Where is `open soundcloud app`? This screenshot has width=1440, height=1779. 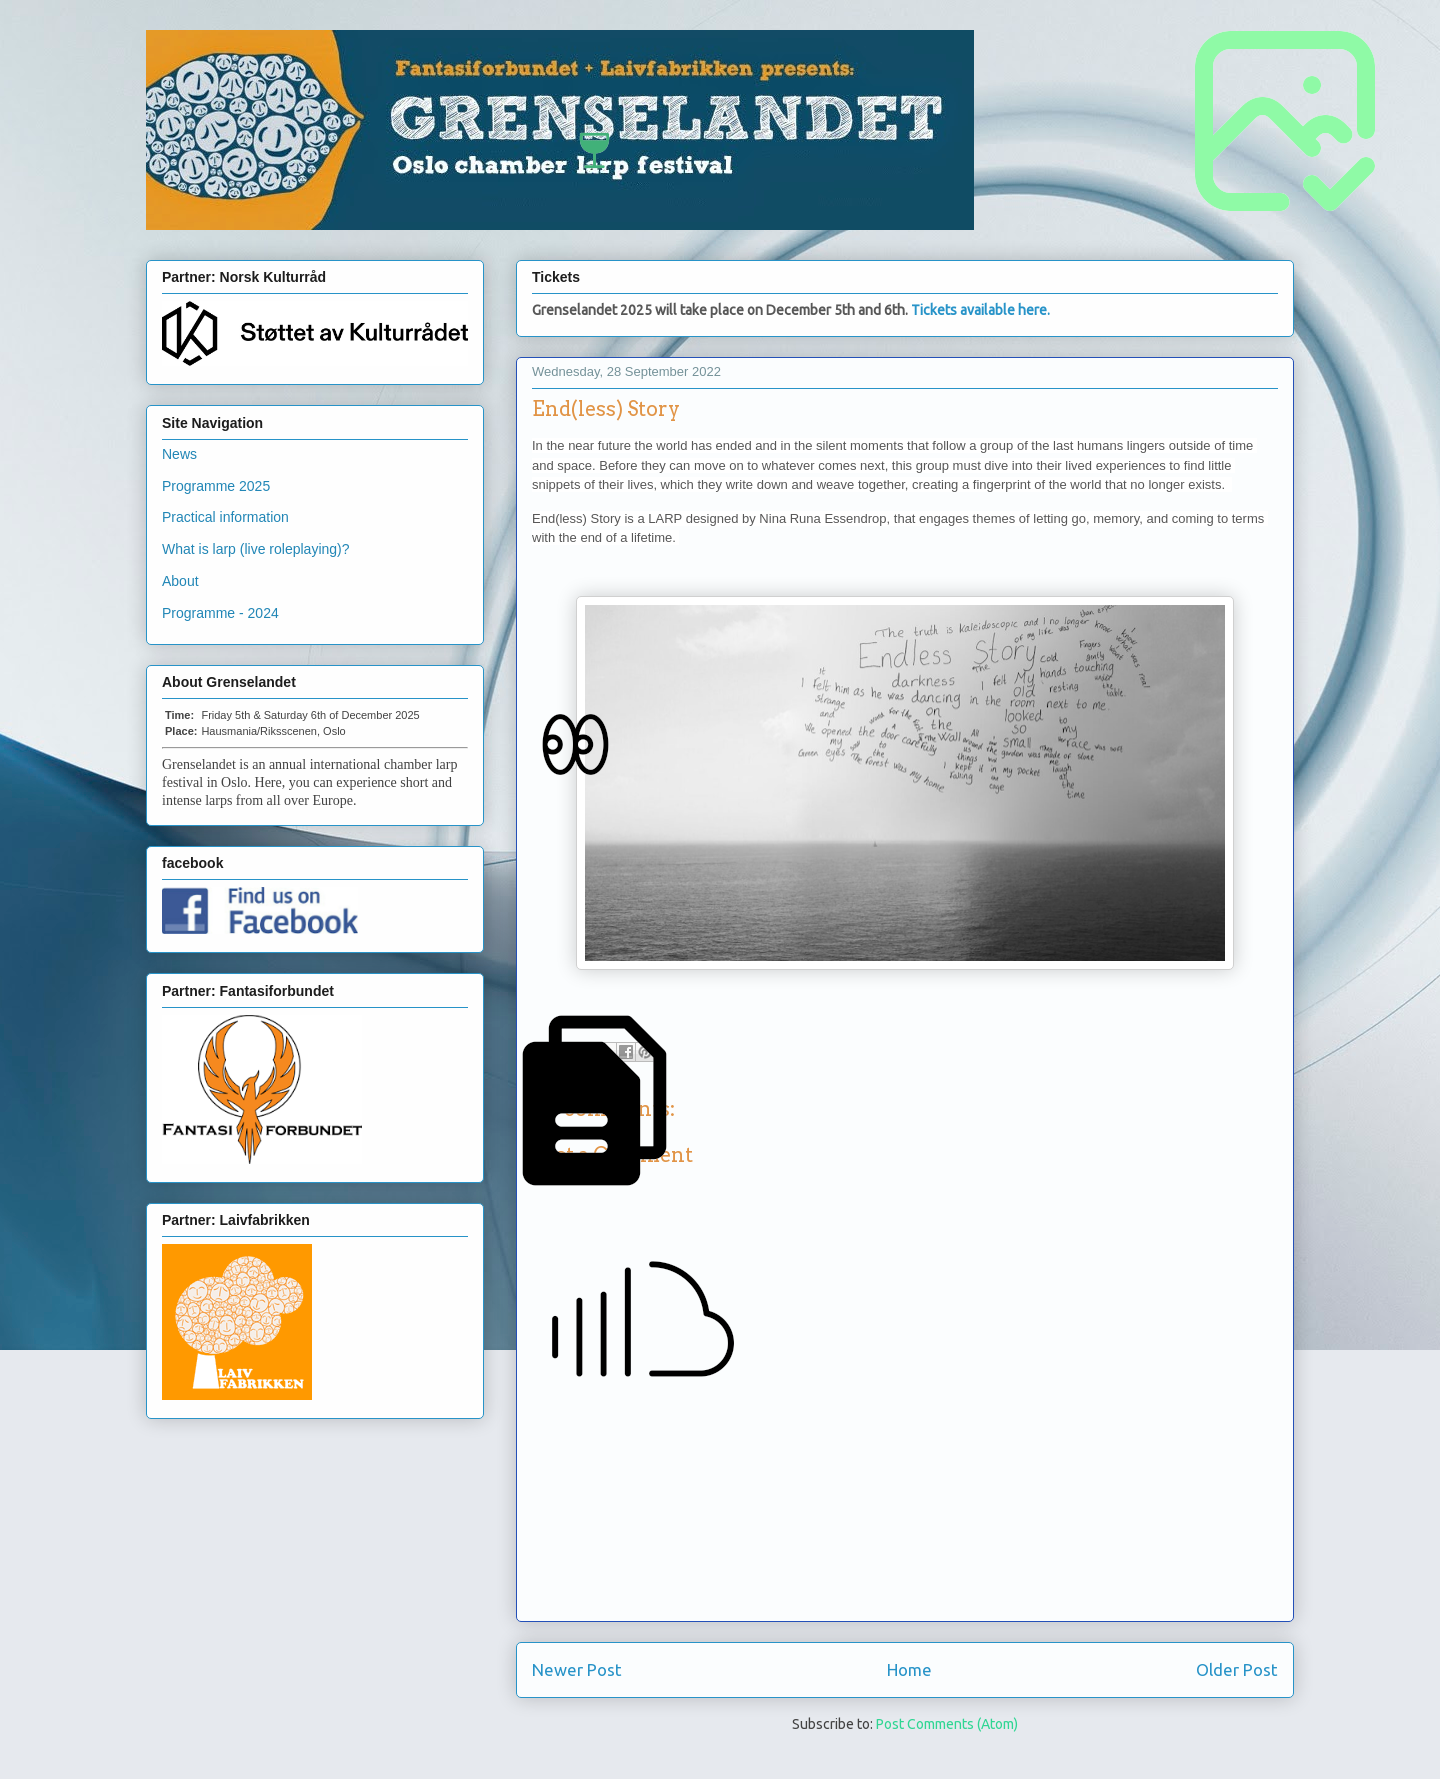
open soundcloud app is located at coordinates (640, 1325).